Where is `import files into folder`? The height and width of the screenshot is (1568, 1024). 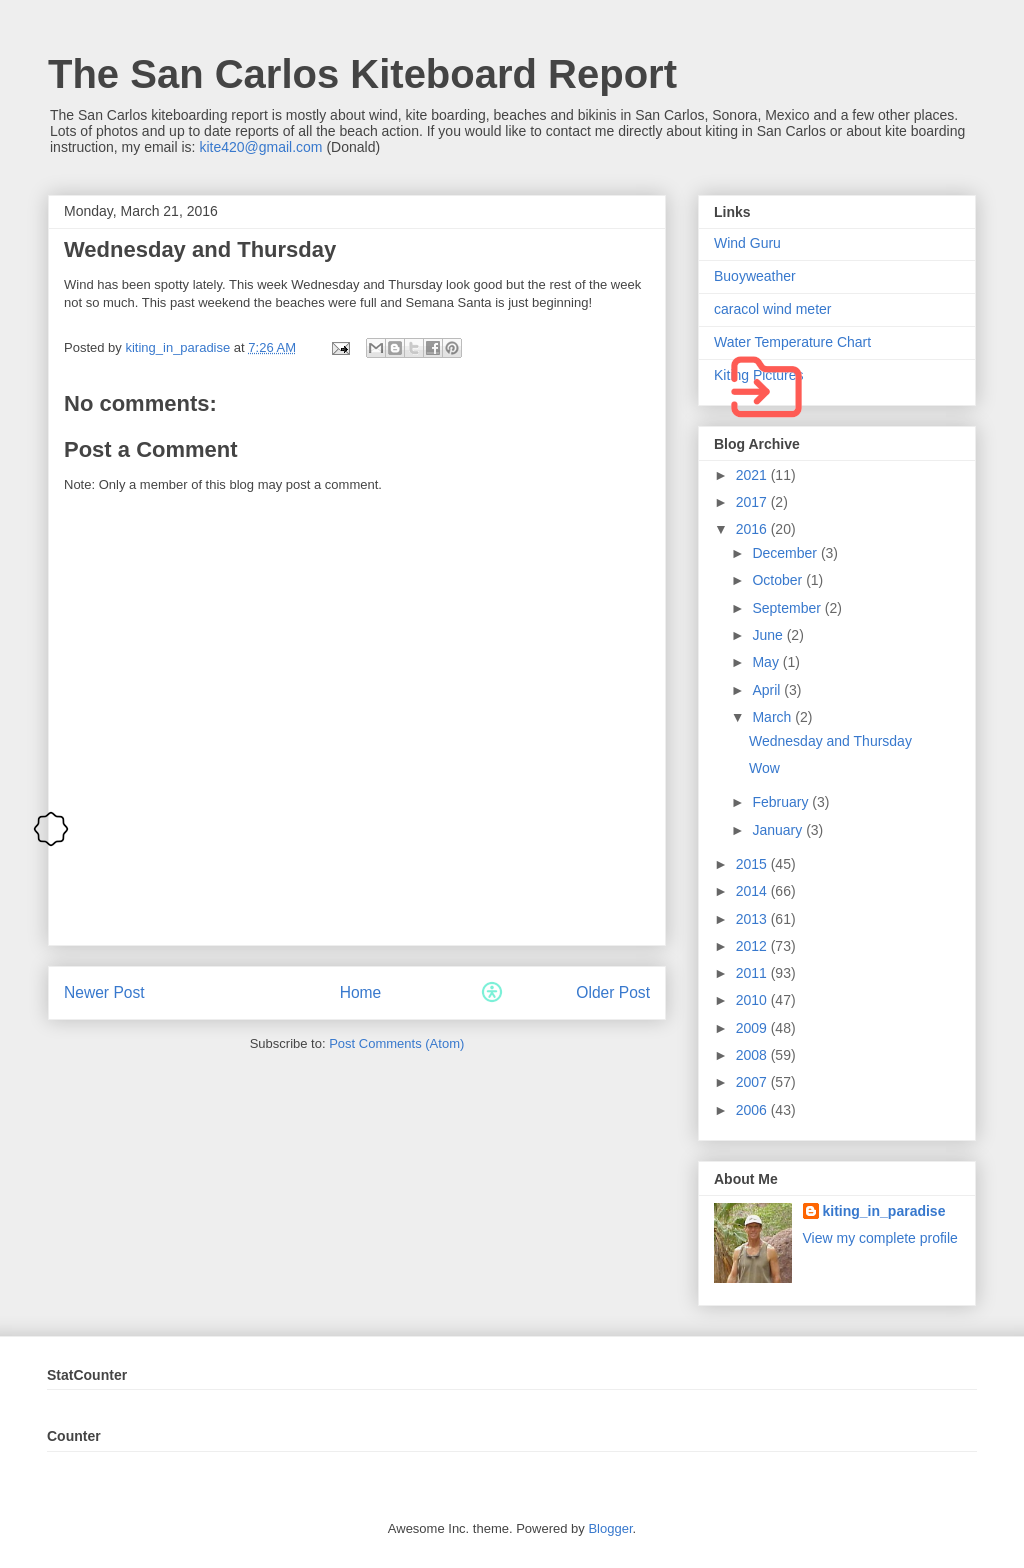
import files into folder is located at coordinates (766, 388).